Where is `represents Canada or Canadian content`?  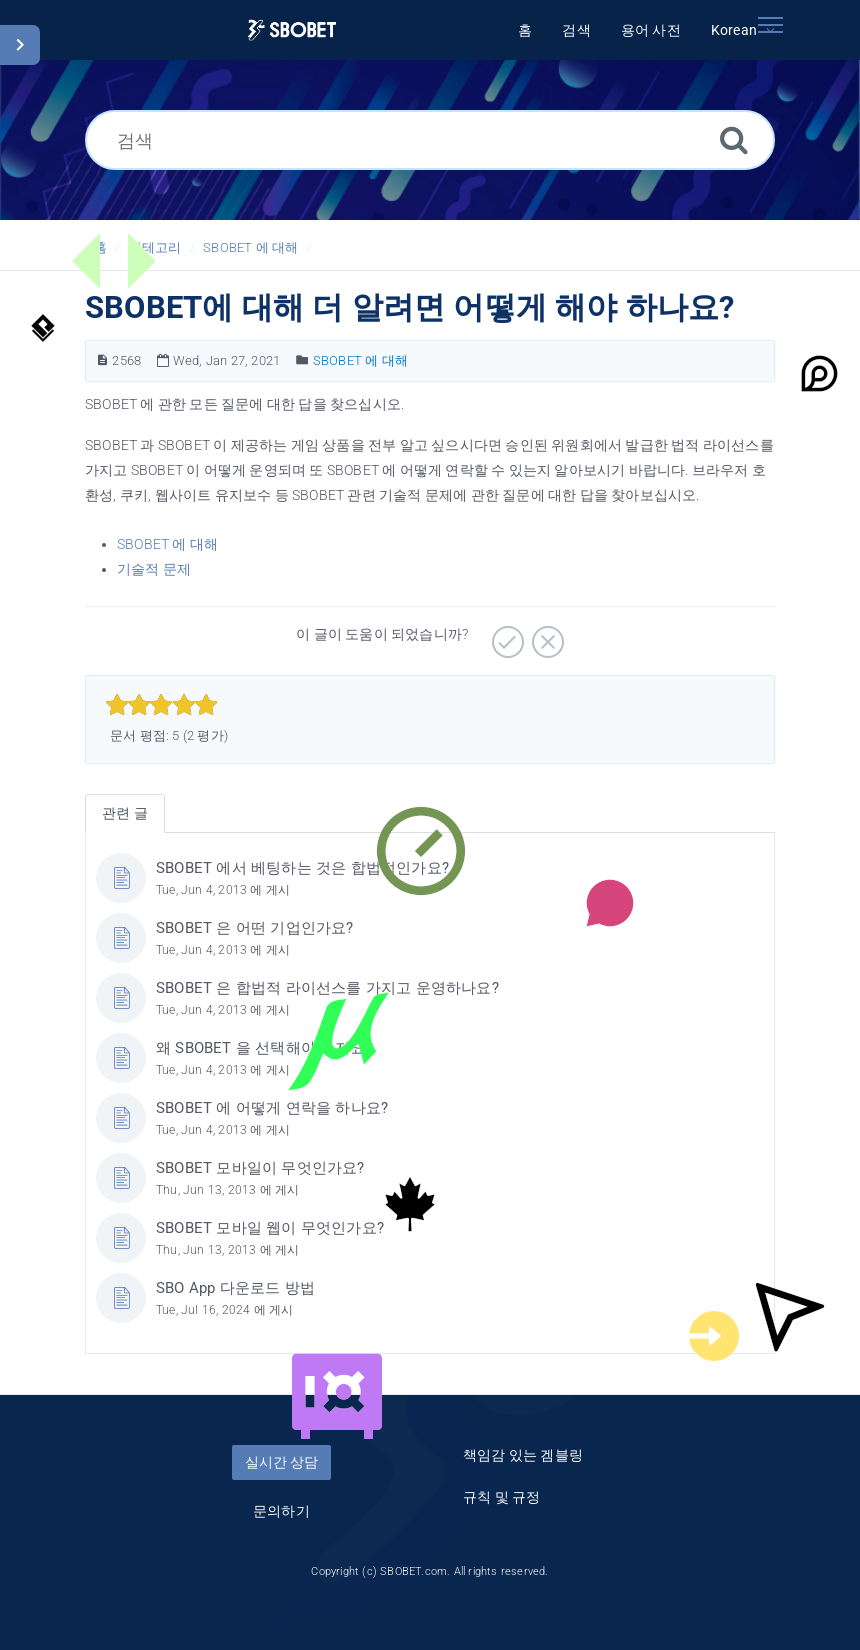
represents Canada or Canadian content is located at coordinates (410, 1204).